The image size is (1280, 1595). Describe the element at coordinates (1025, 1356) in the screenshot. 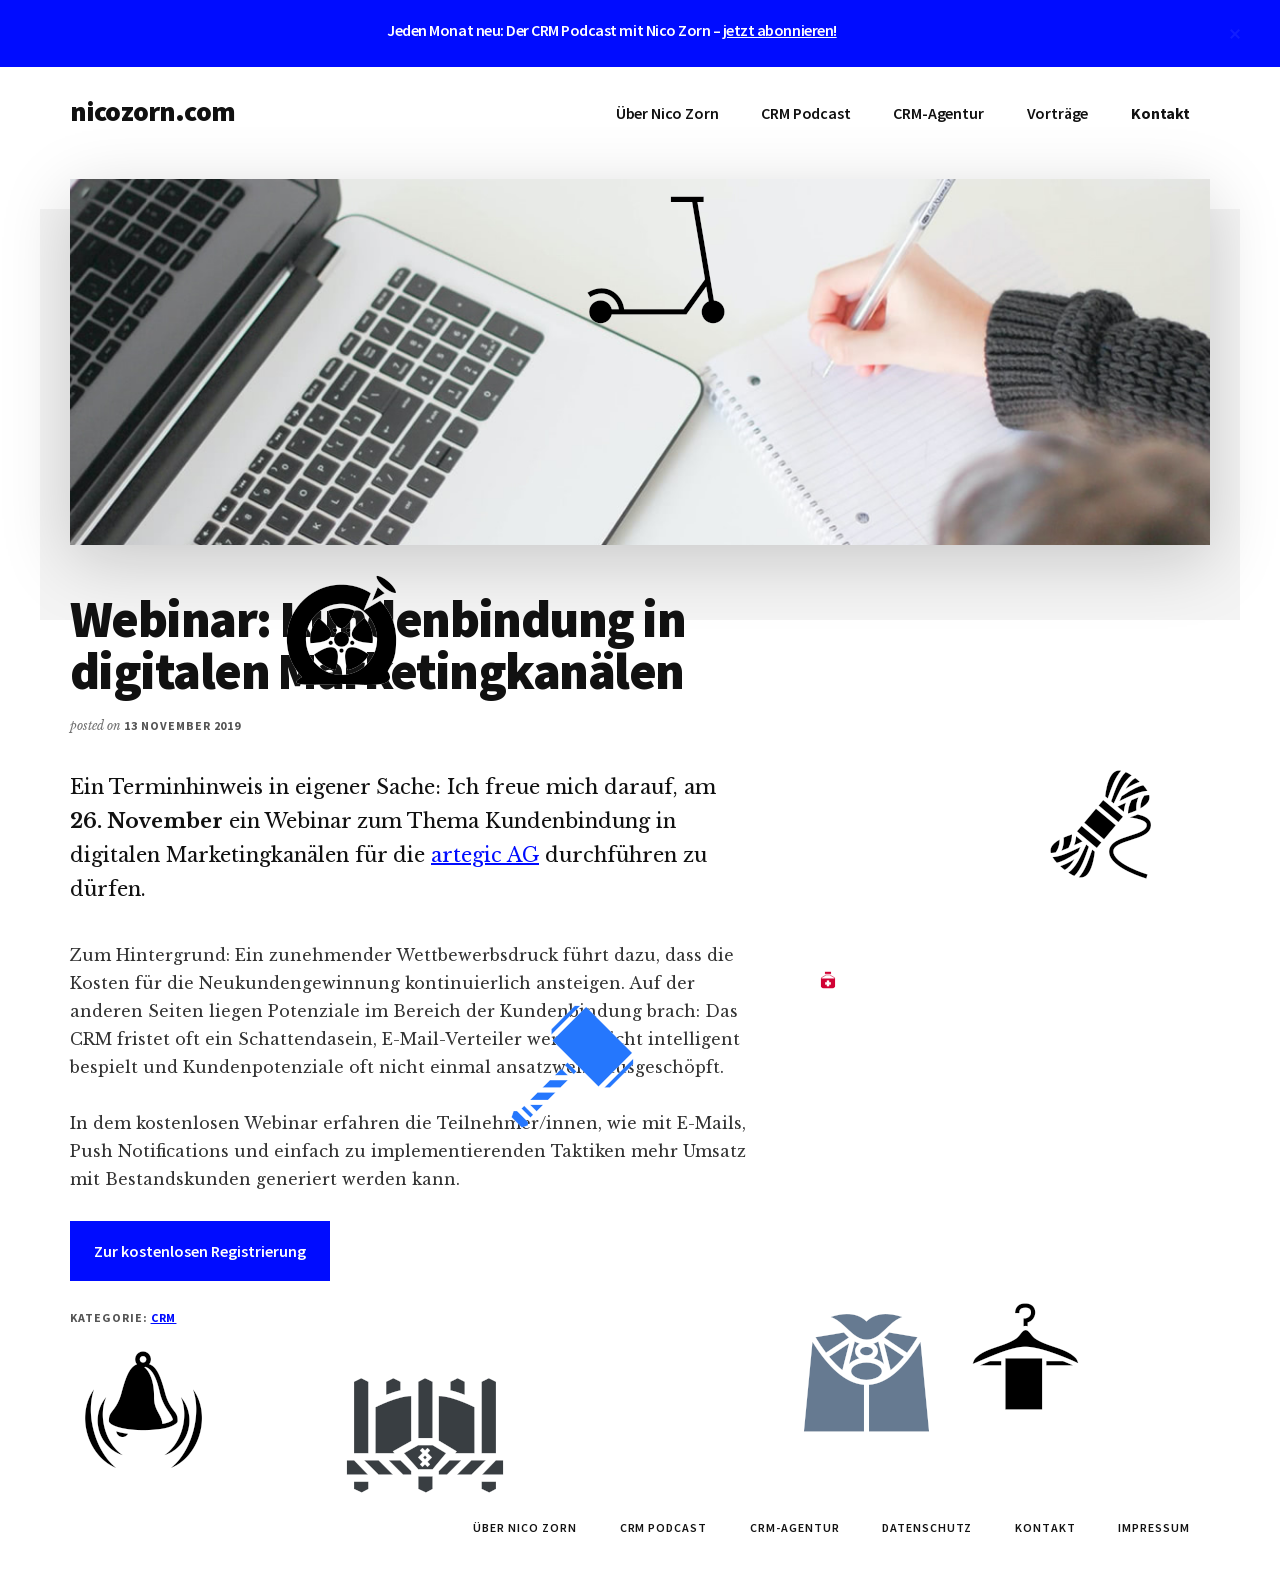

I see `browse clothing or wardrobe items` at that location.